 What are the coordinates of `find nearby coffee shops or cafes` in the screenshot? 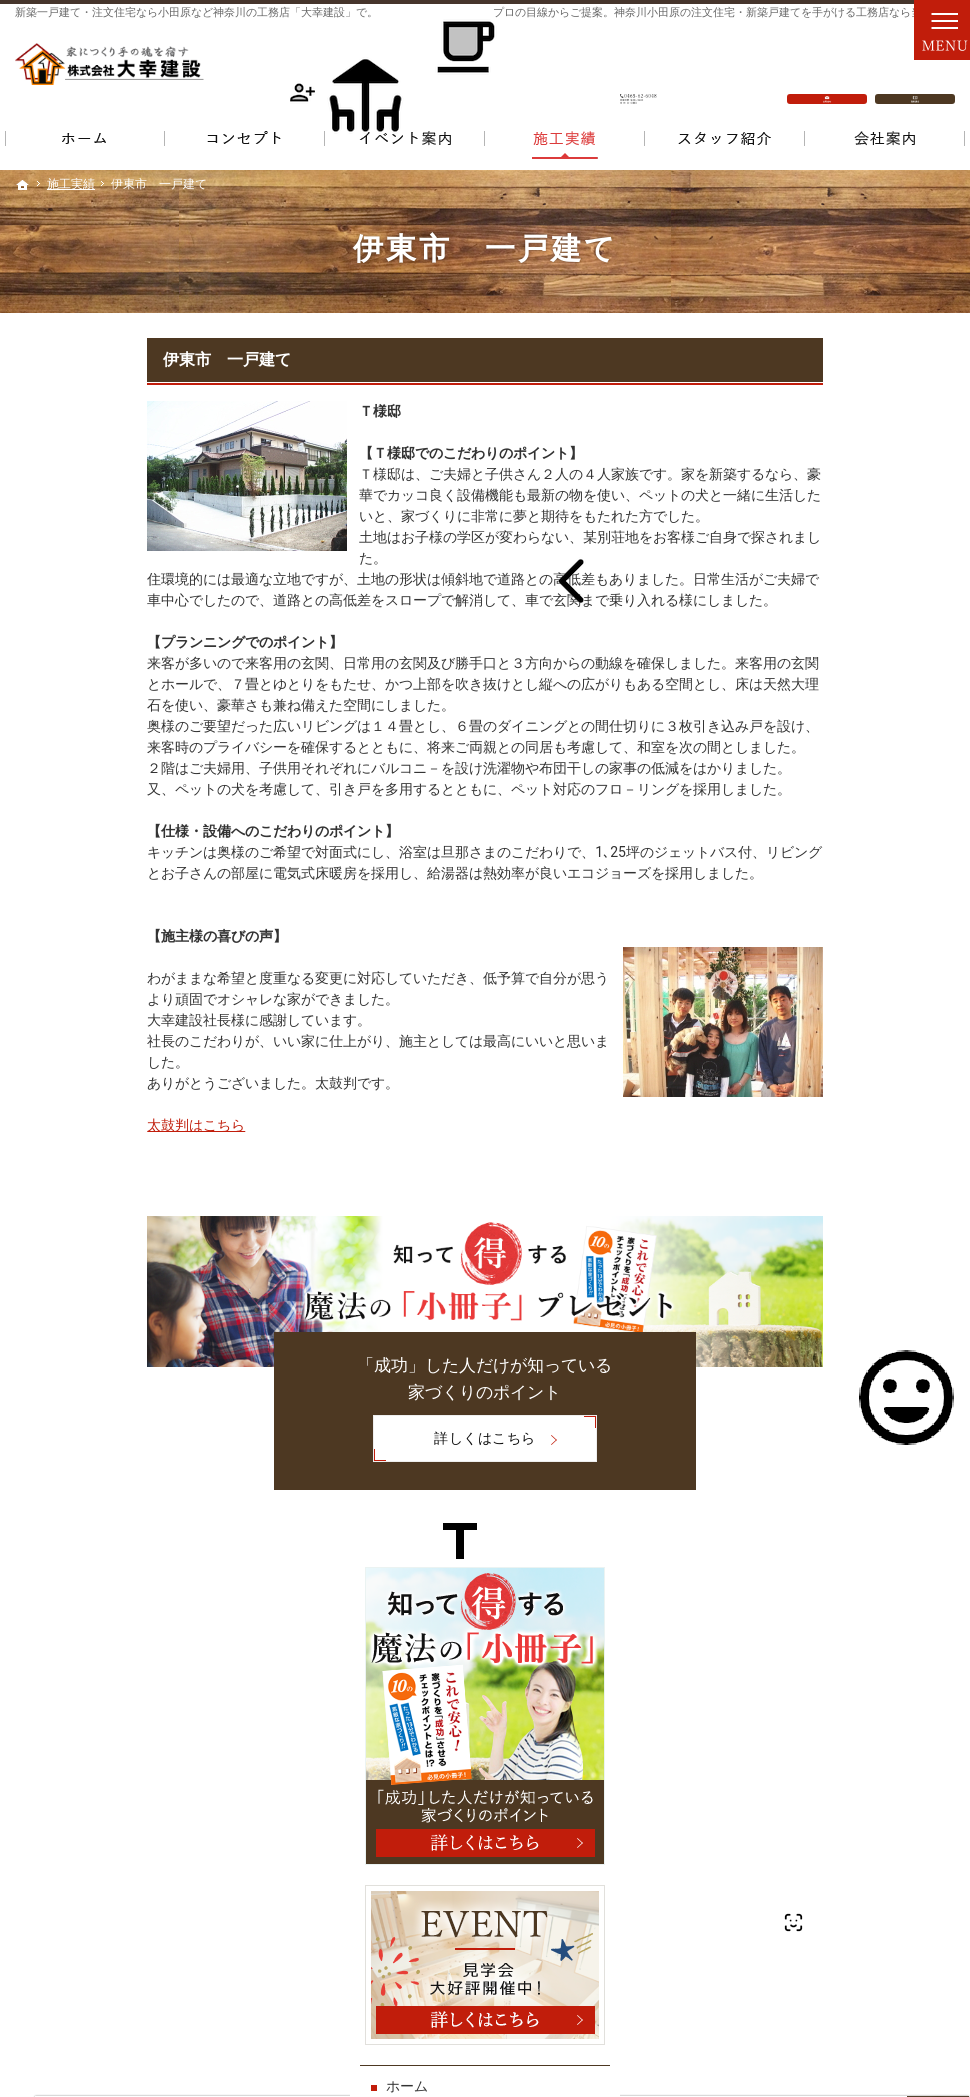 It's located at (466, 47).